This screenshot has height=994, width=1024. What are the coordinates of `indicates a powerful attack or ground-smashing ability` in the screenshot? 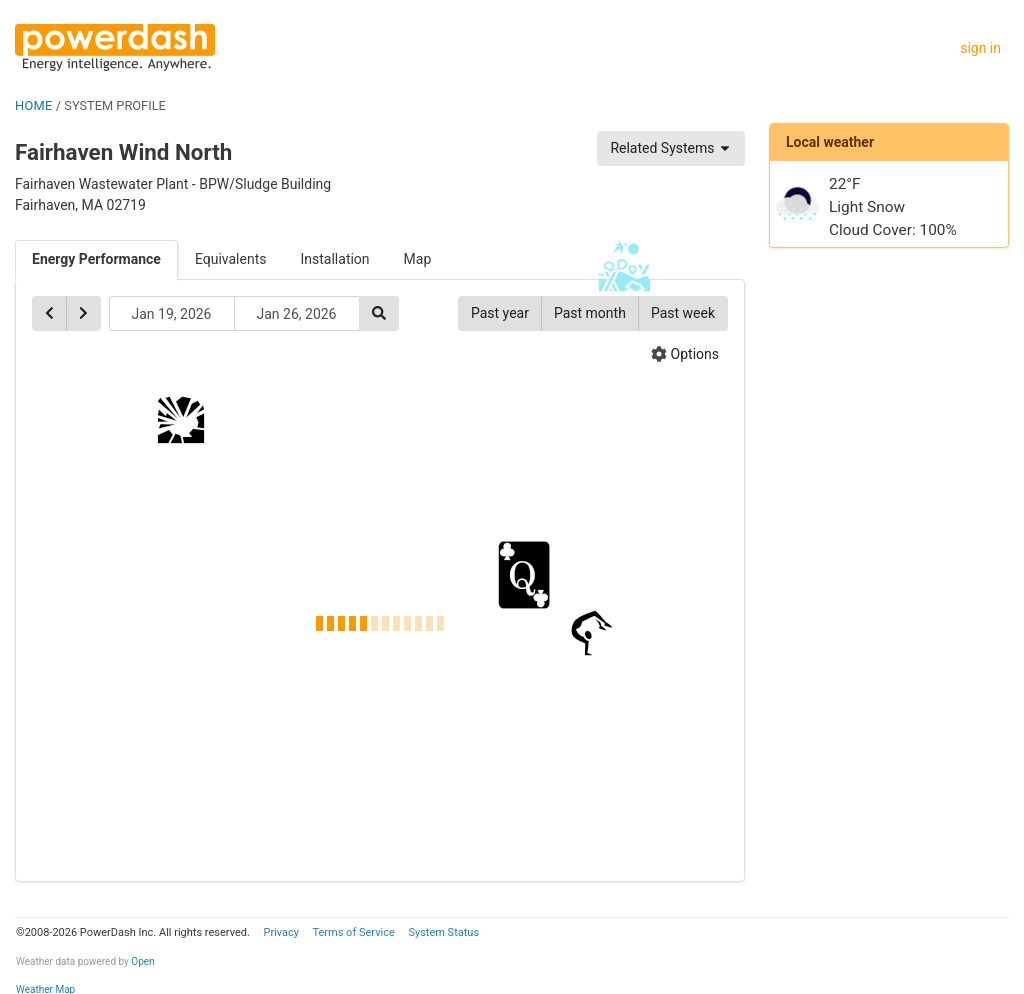 It's located at (181, 420).